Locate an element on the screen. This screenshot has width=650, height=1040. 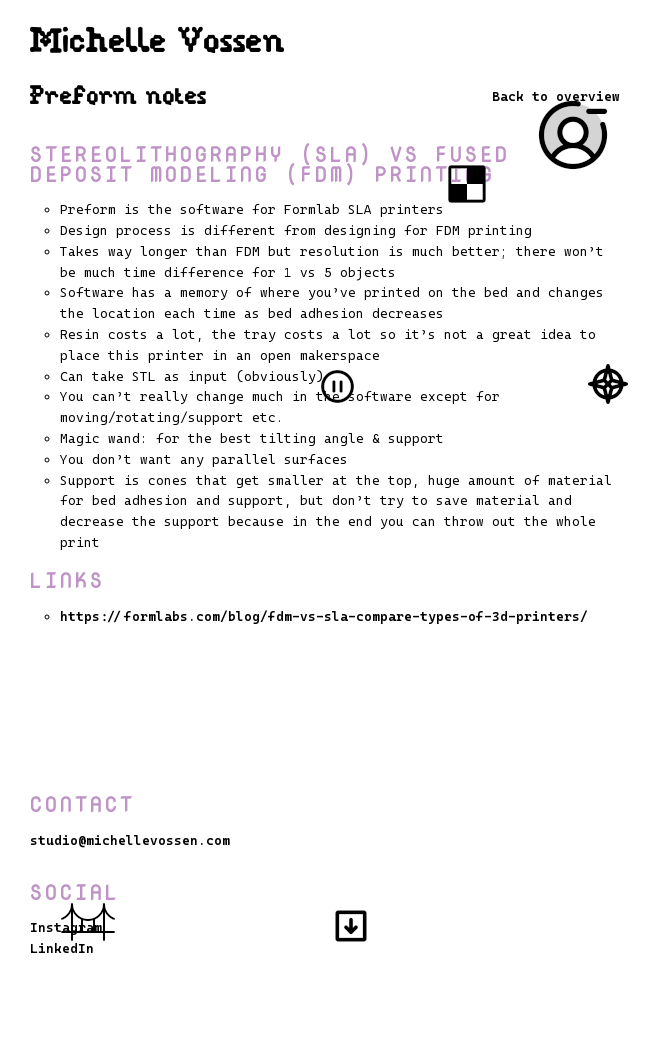
indicates transparency in image editing software is located at coordinates (467, 184).